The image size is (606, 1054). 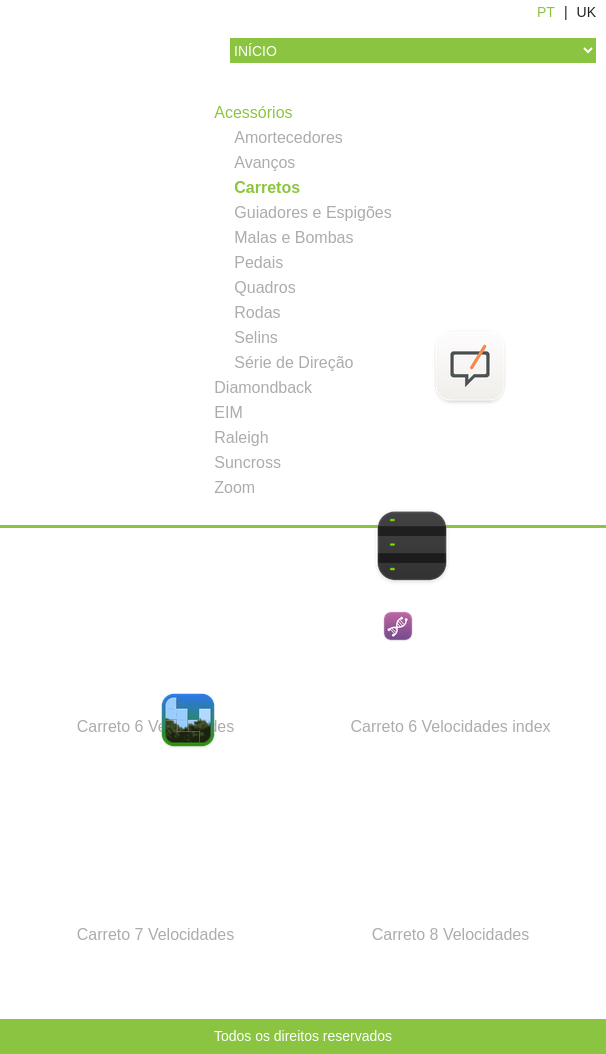 What do you see at coordinates (398, 626) in the screenshot?
I see `open science and education applications` at bounding box center [398, 626].